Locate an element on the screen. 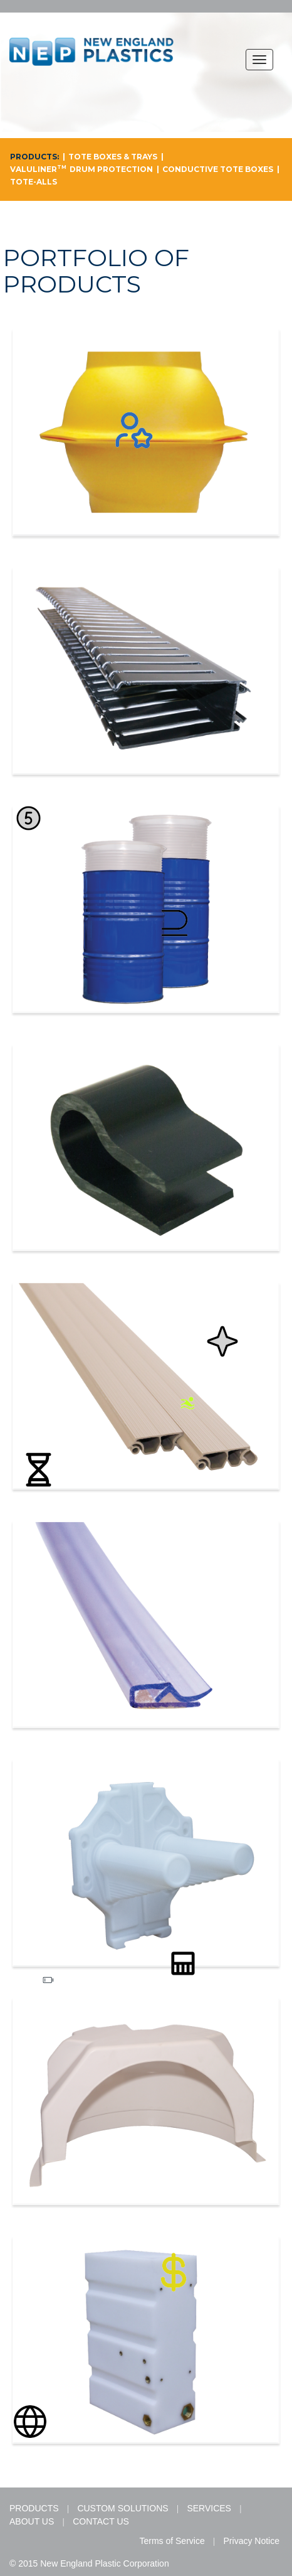 The image size is (292, 2576). indicates a process is in progress is located at coordinates (38, 1469).